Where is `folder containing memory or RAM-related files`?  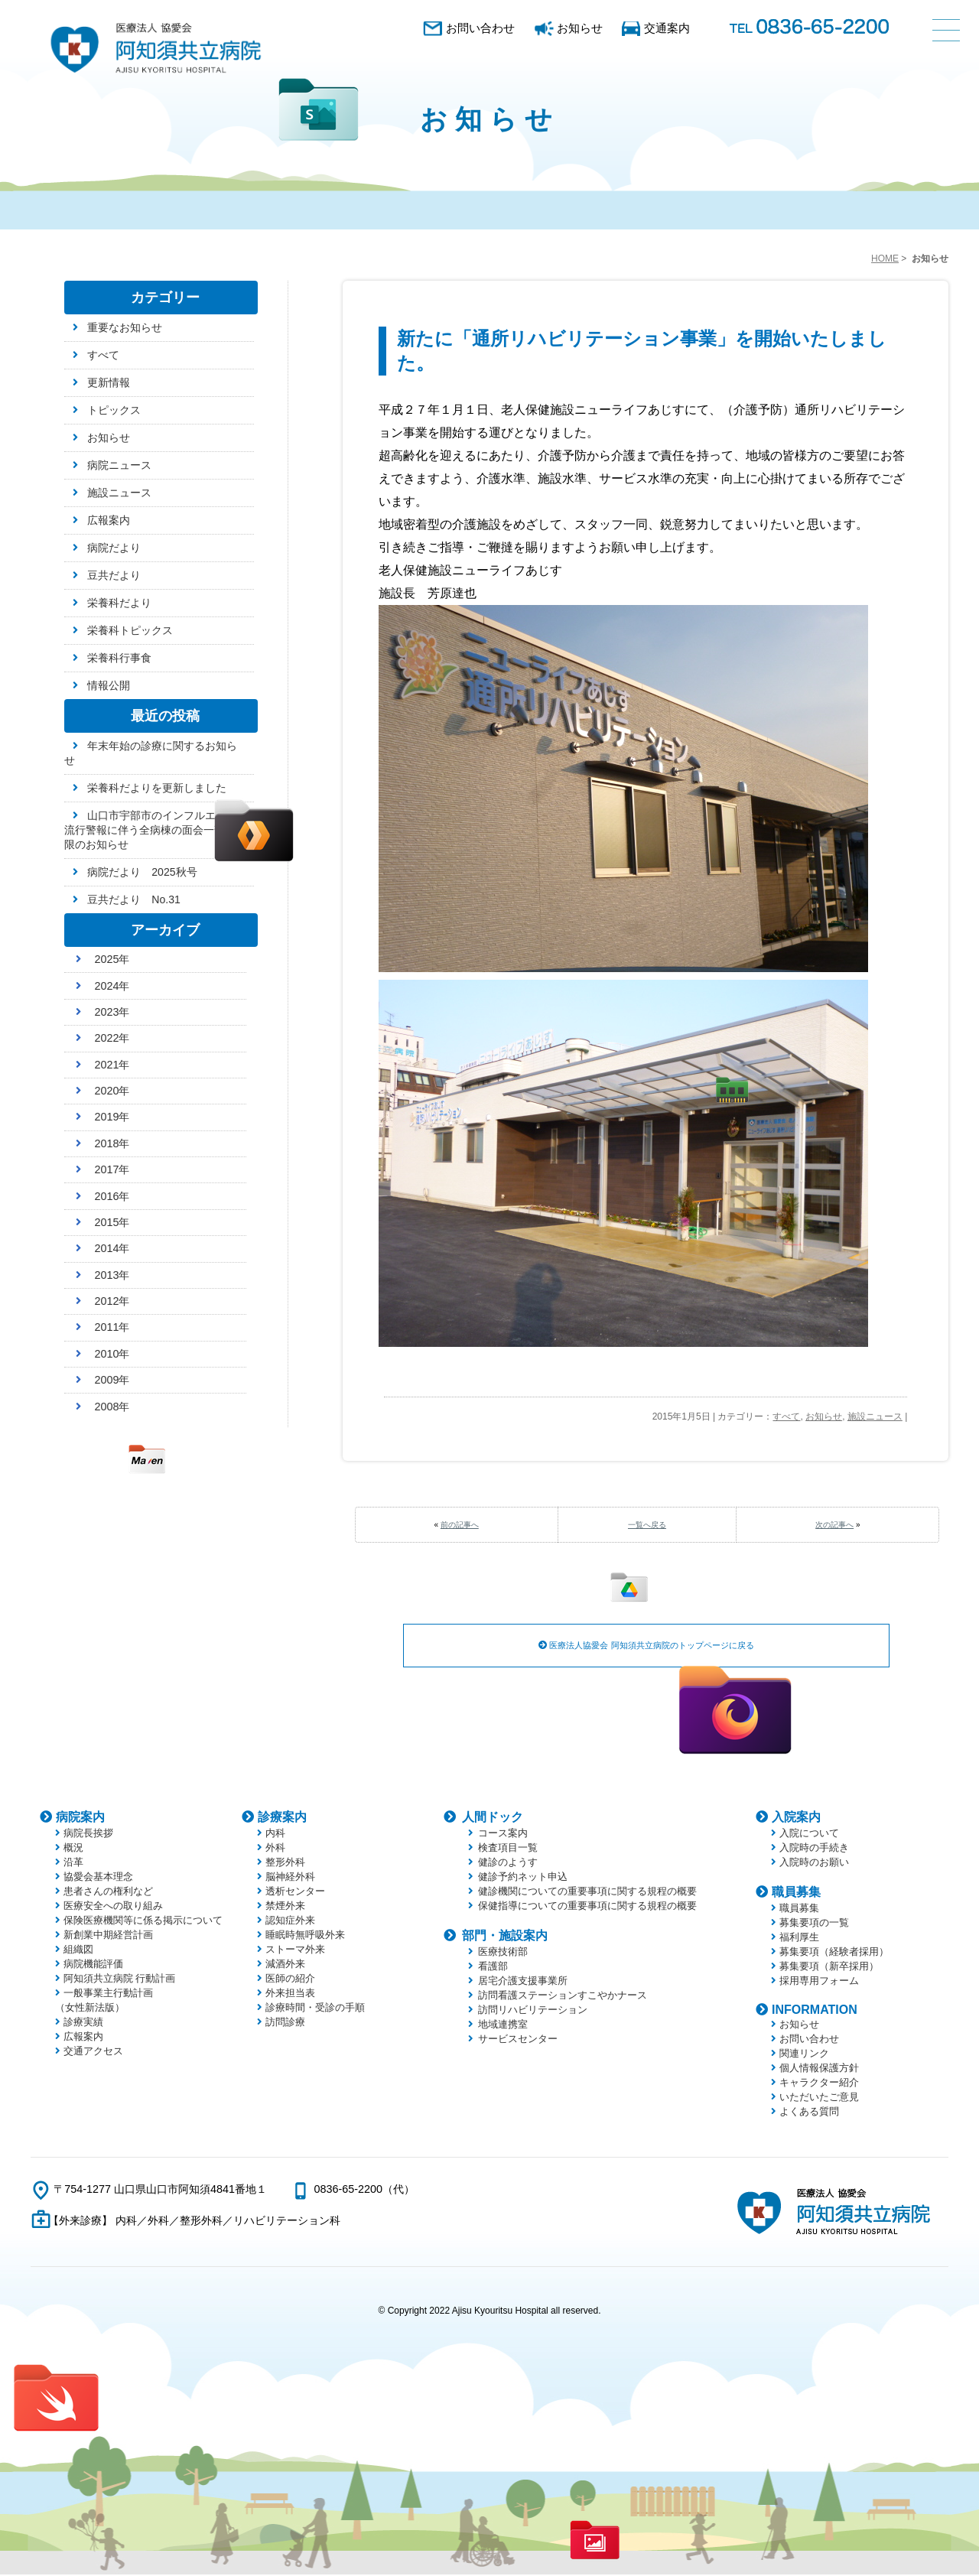
folder containing memory or RAM-related files is located at coordinates (732, 1091).